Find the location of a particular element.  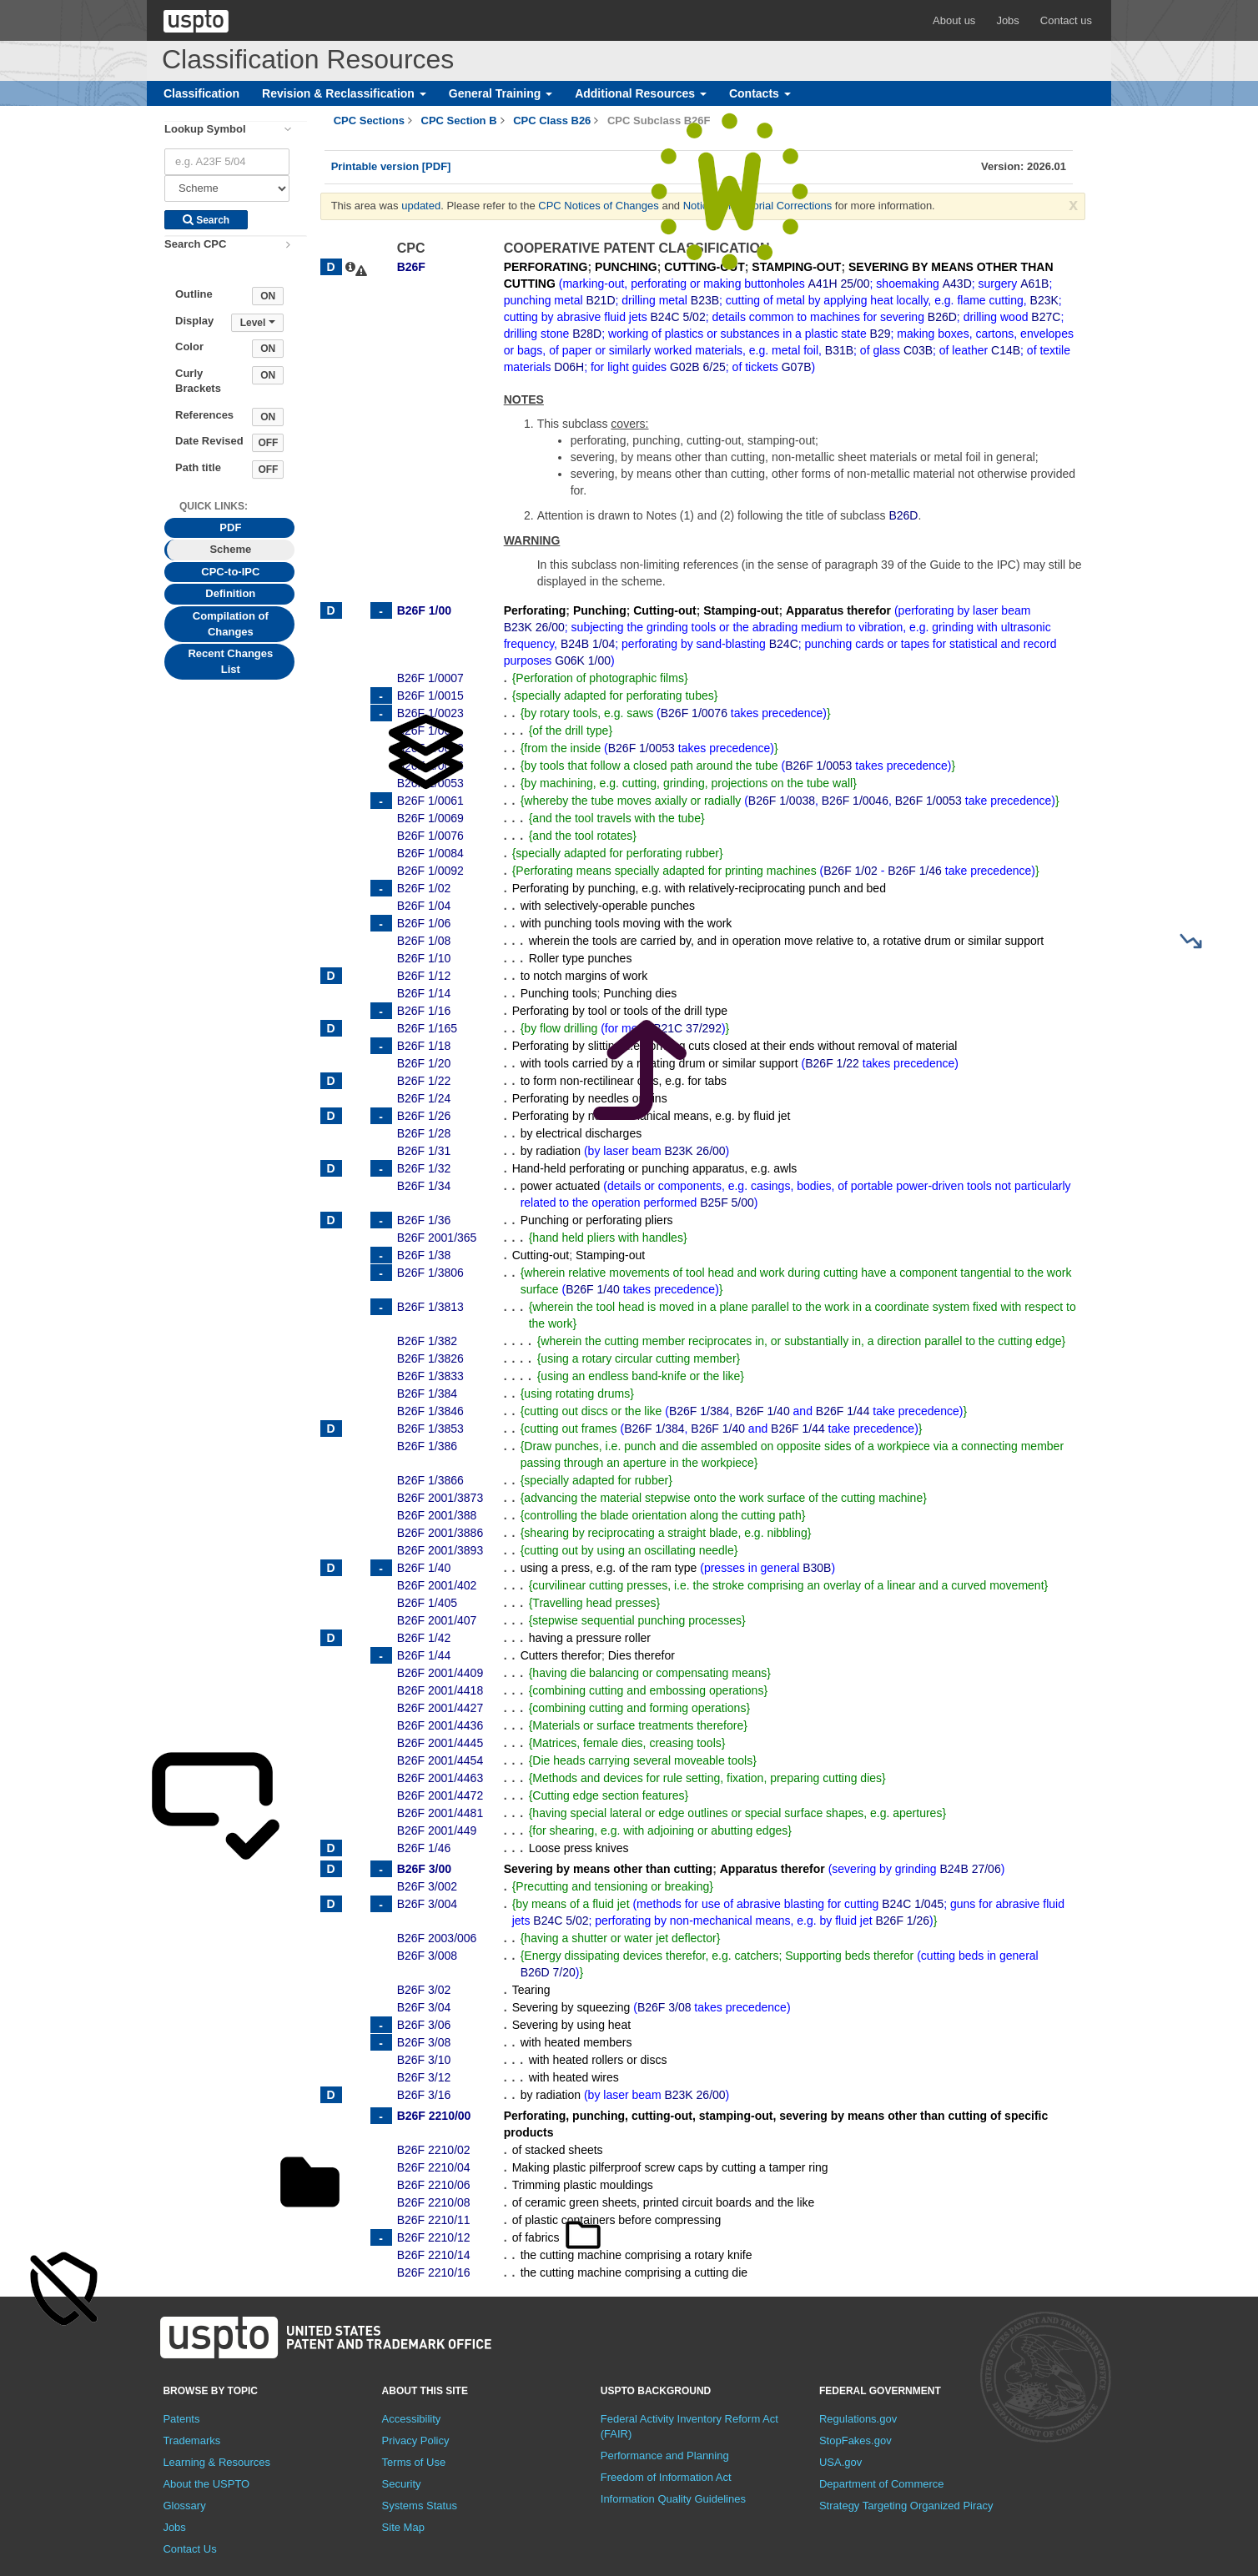

navigate forward and up in a hierarchy is located at coordinates (640, 1073).